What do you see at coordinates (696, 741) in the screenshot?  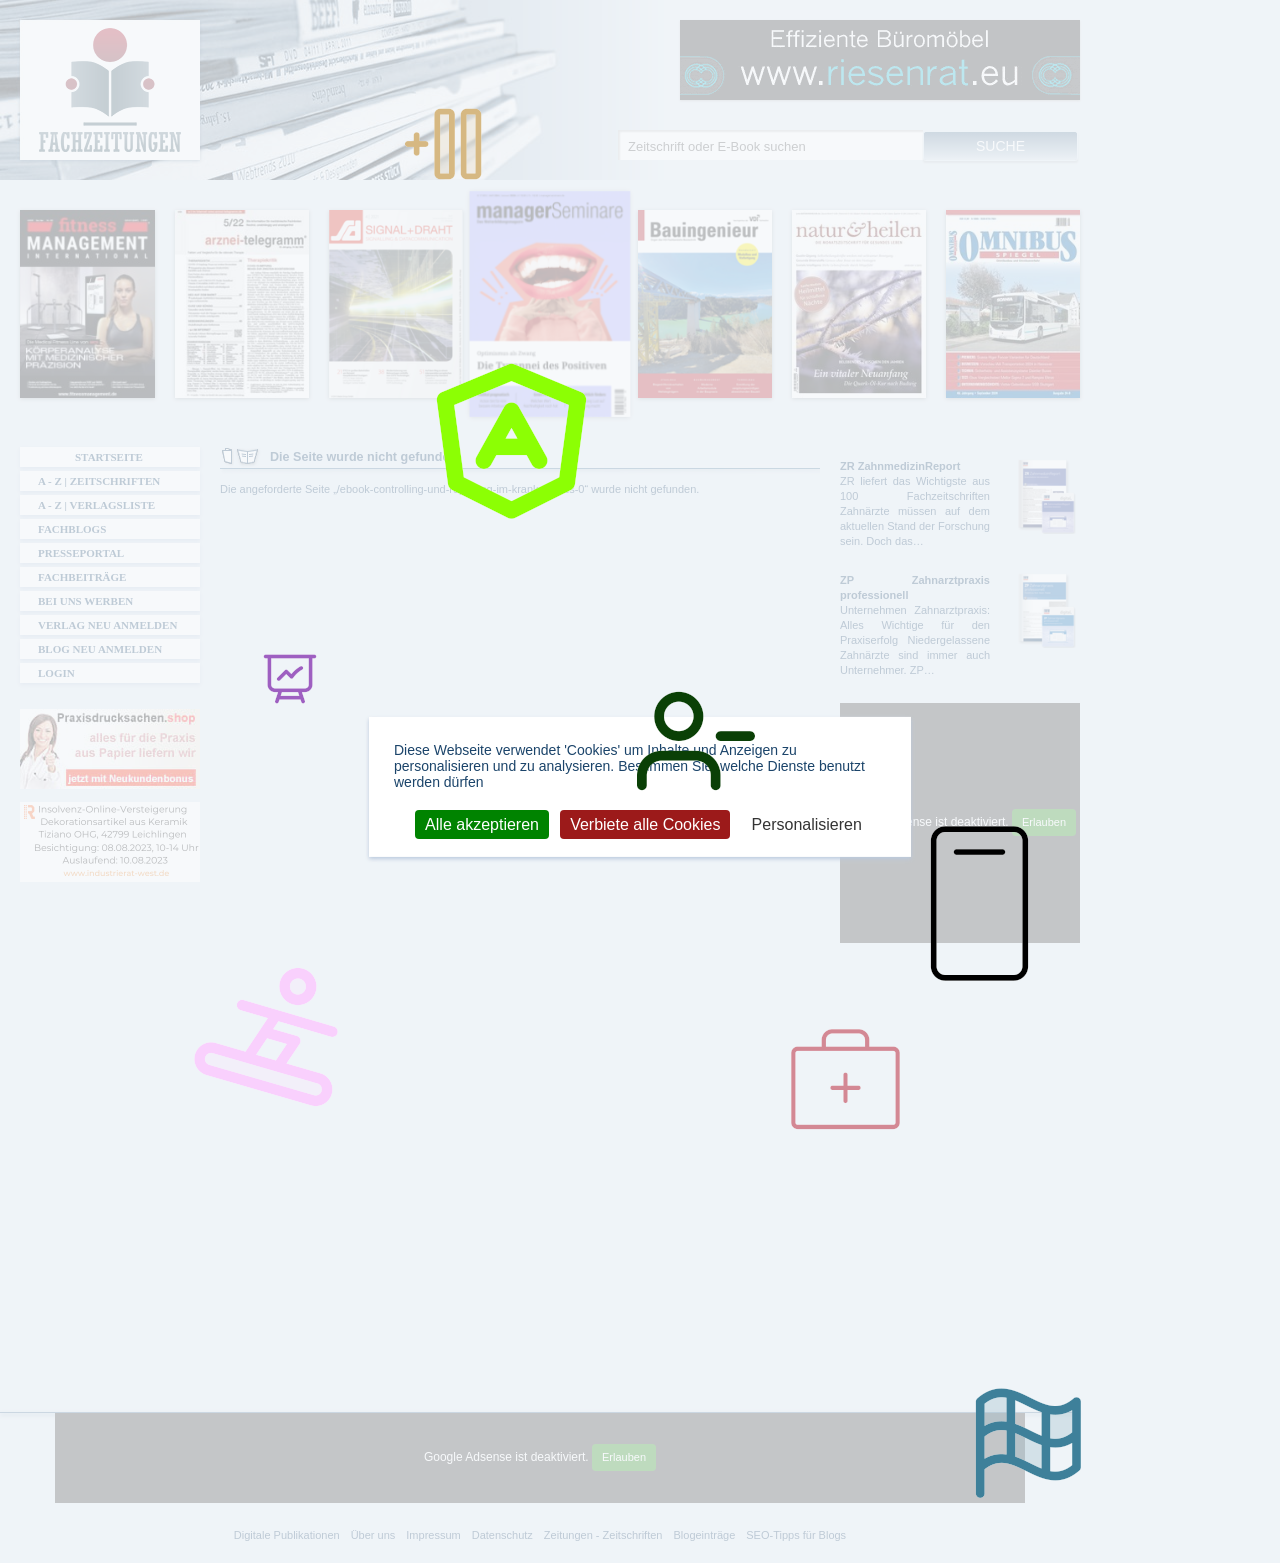 I see `remove a user or contact` at bounding box center [696, 741].